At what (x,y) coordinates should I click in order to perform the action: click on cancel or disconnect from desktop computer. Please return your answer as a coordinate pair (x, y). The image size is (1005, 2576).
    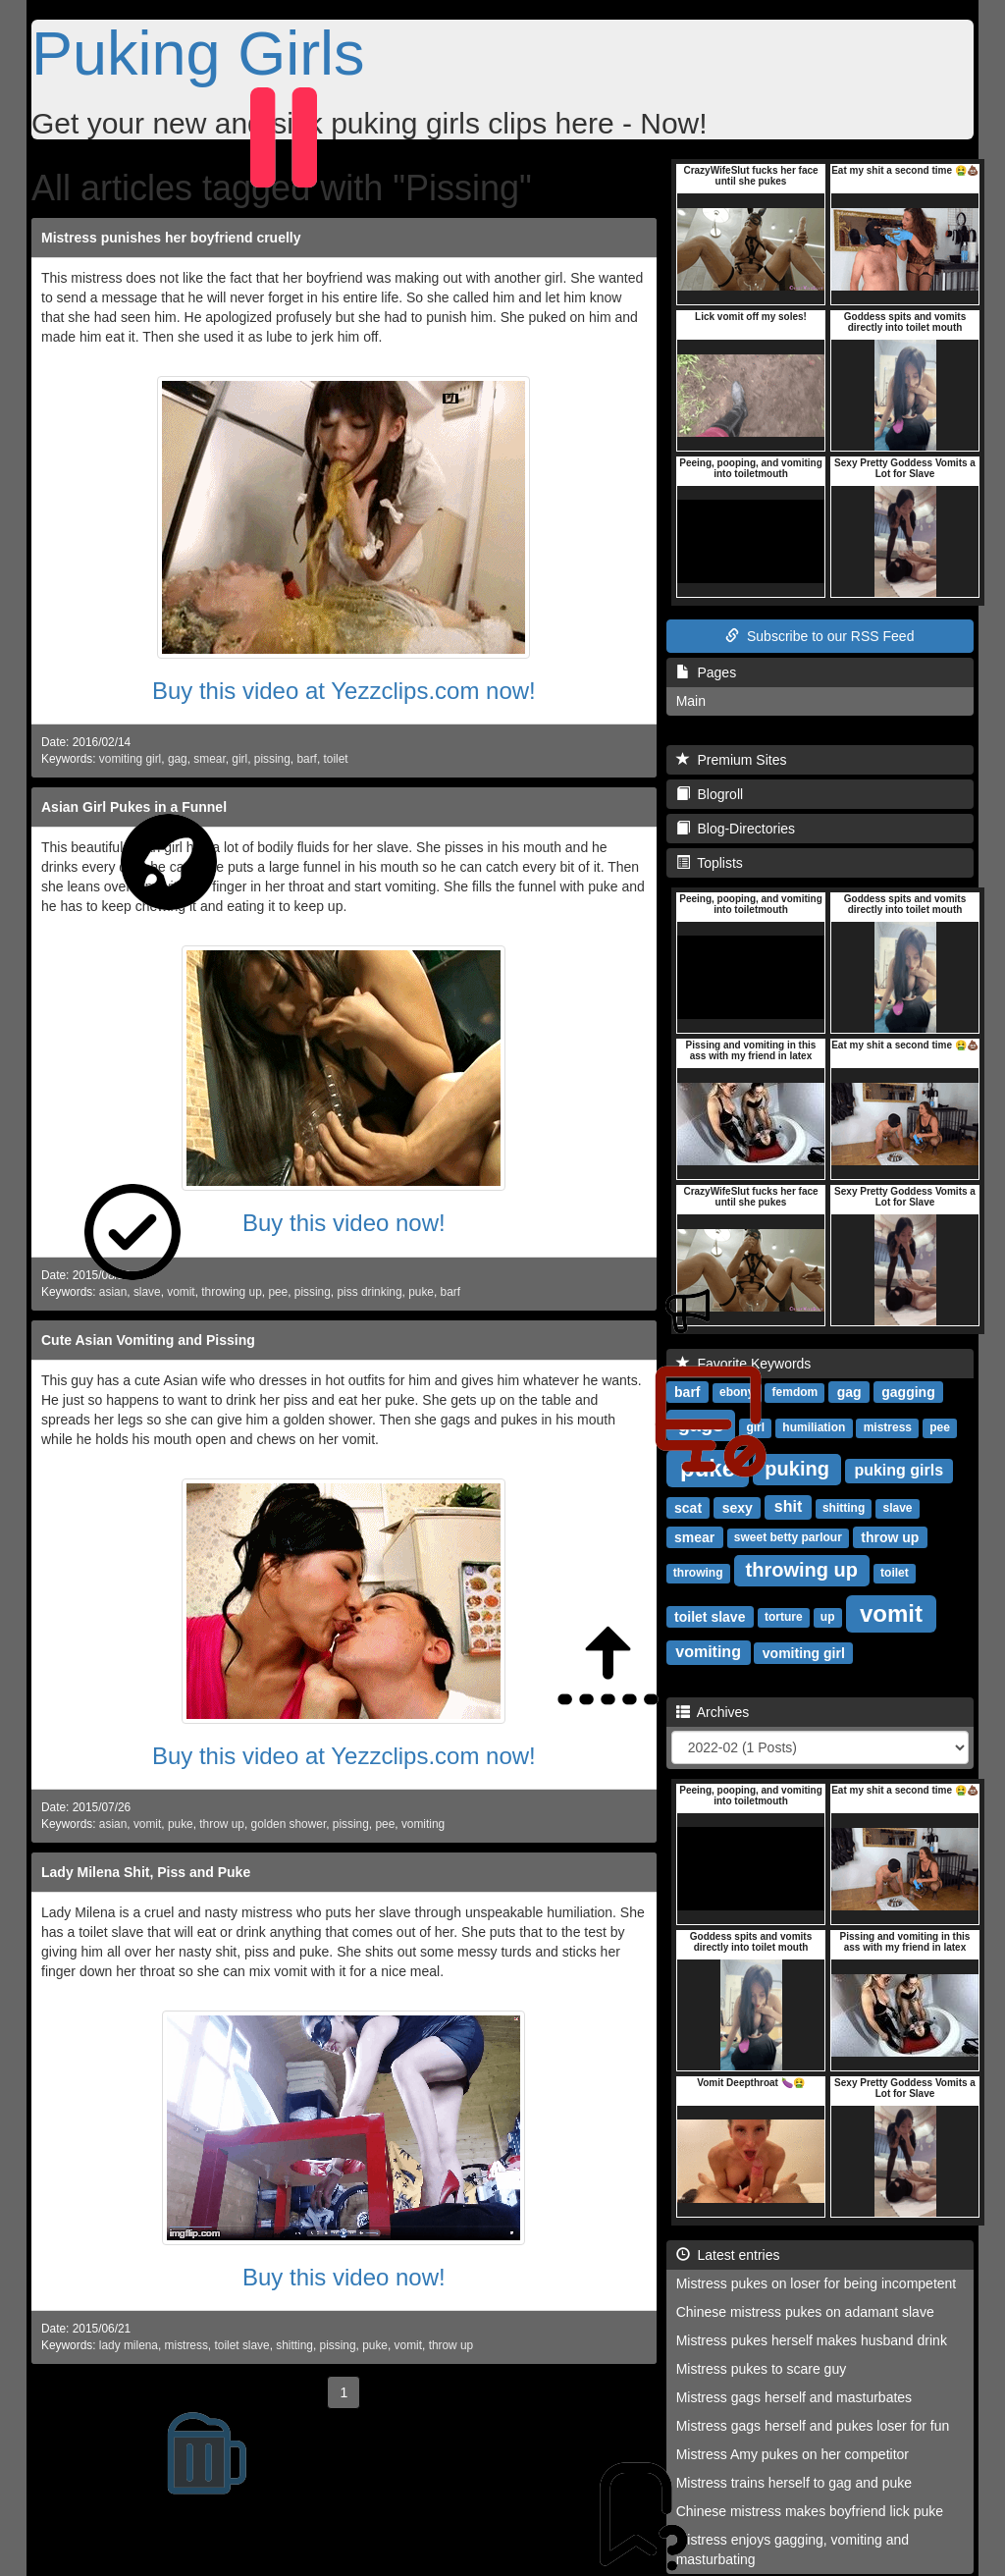
    Looking at the image, I should click on (708, 1419).